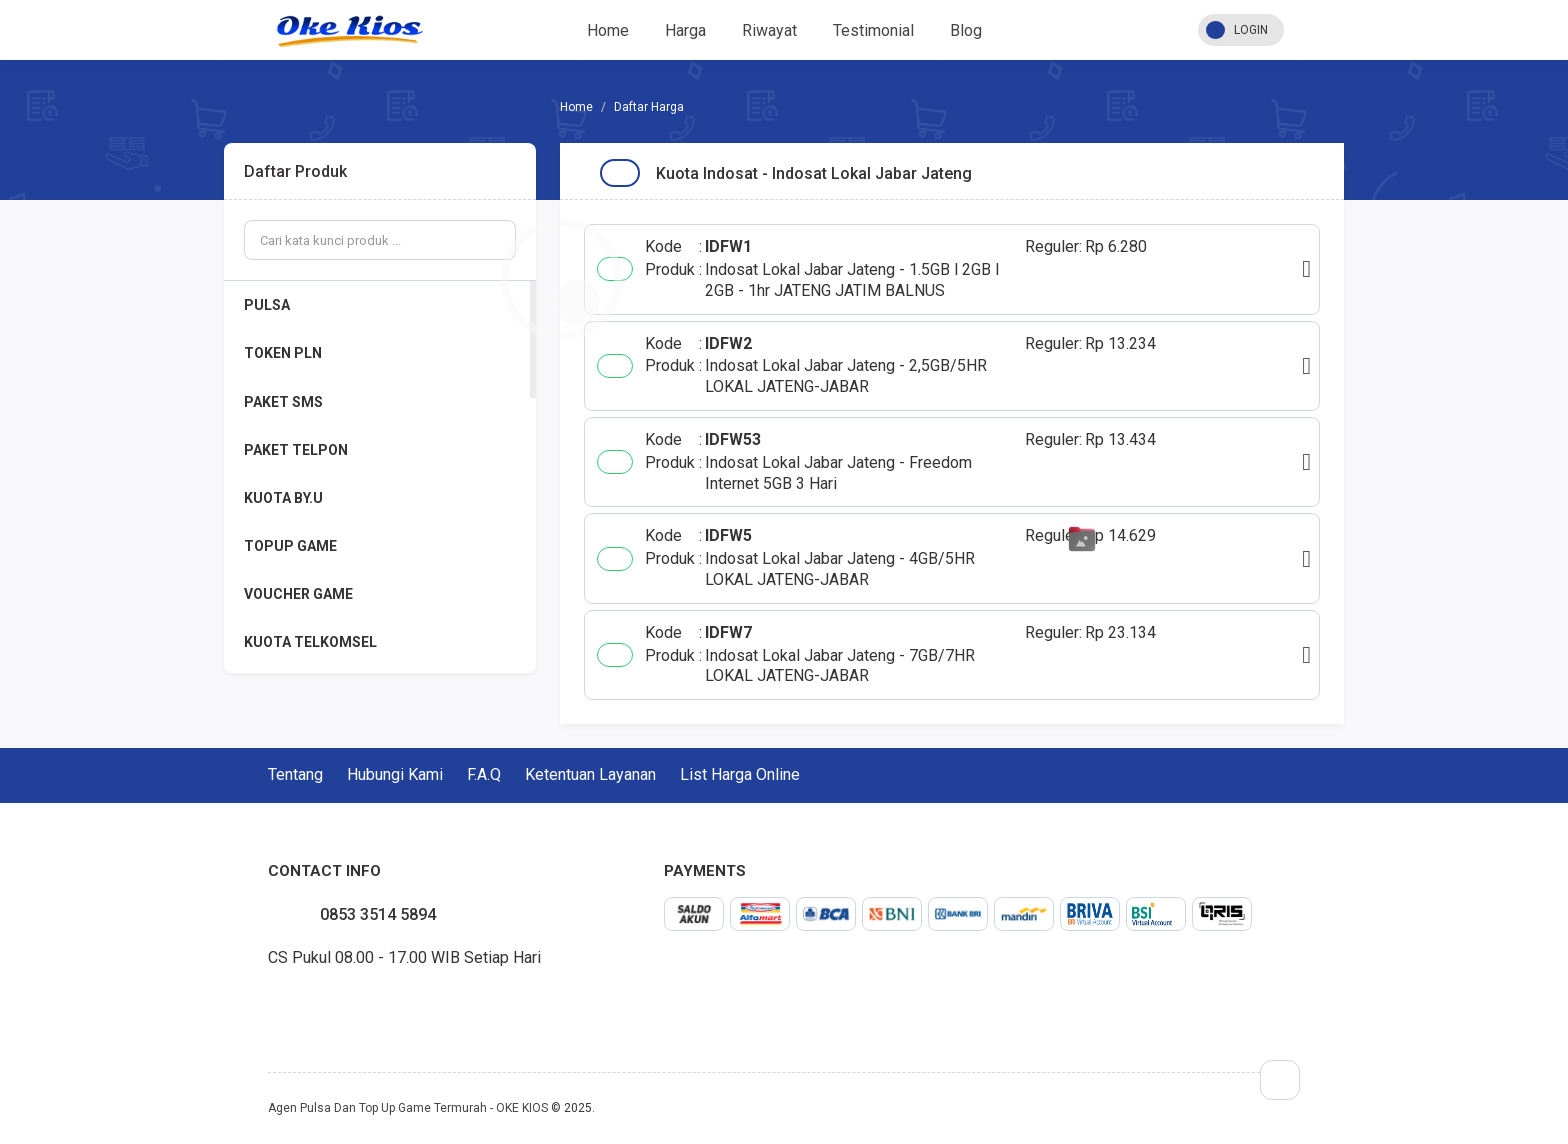  I want to click on quassel IRC client is currently inactive or disconnected, so click(561, 279).